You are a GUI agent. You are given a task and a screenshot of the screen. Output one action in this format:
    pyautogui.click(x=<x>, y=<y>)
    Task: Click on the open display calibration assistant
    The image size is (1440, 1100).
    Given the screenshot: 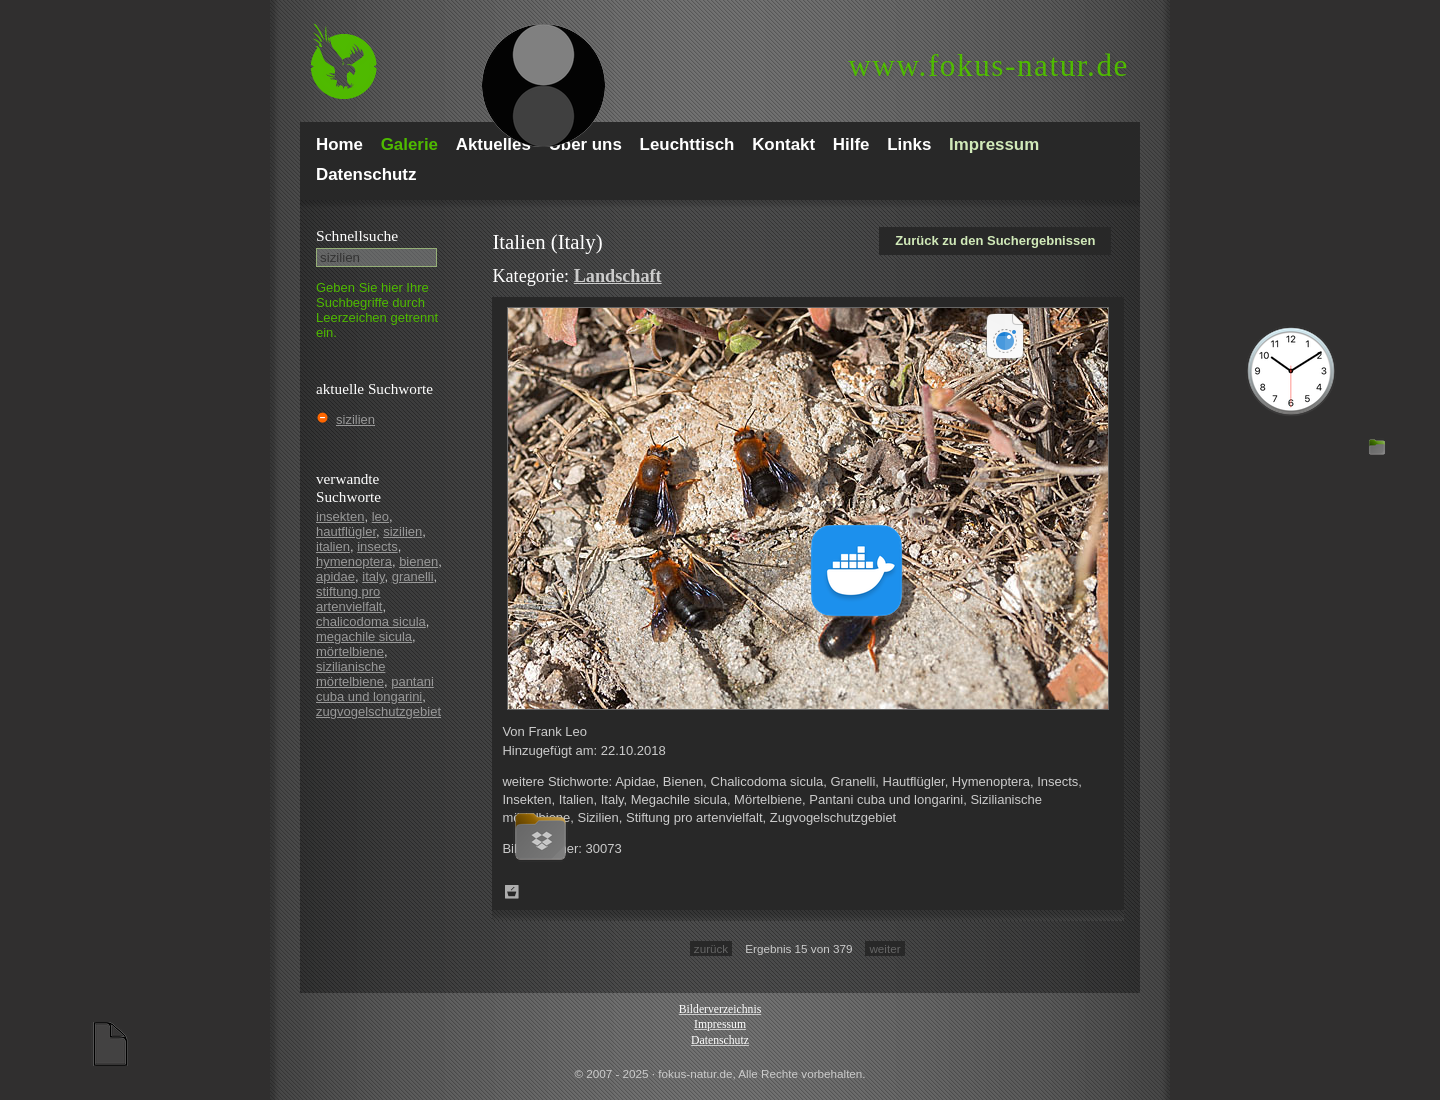 What is the action you would take?
    pyautogui.click(x=543, y=85)
    